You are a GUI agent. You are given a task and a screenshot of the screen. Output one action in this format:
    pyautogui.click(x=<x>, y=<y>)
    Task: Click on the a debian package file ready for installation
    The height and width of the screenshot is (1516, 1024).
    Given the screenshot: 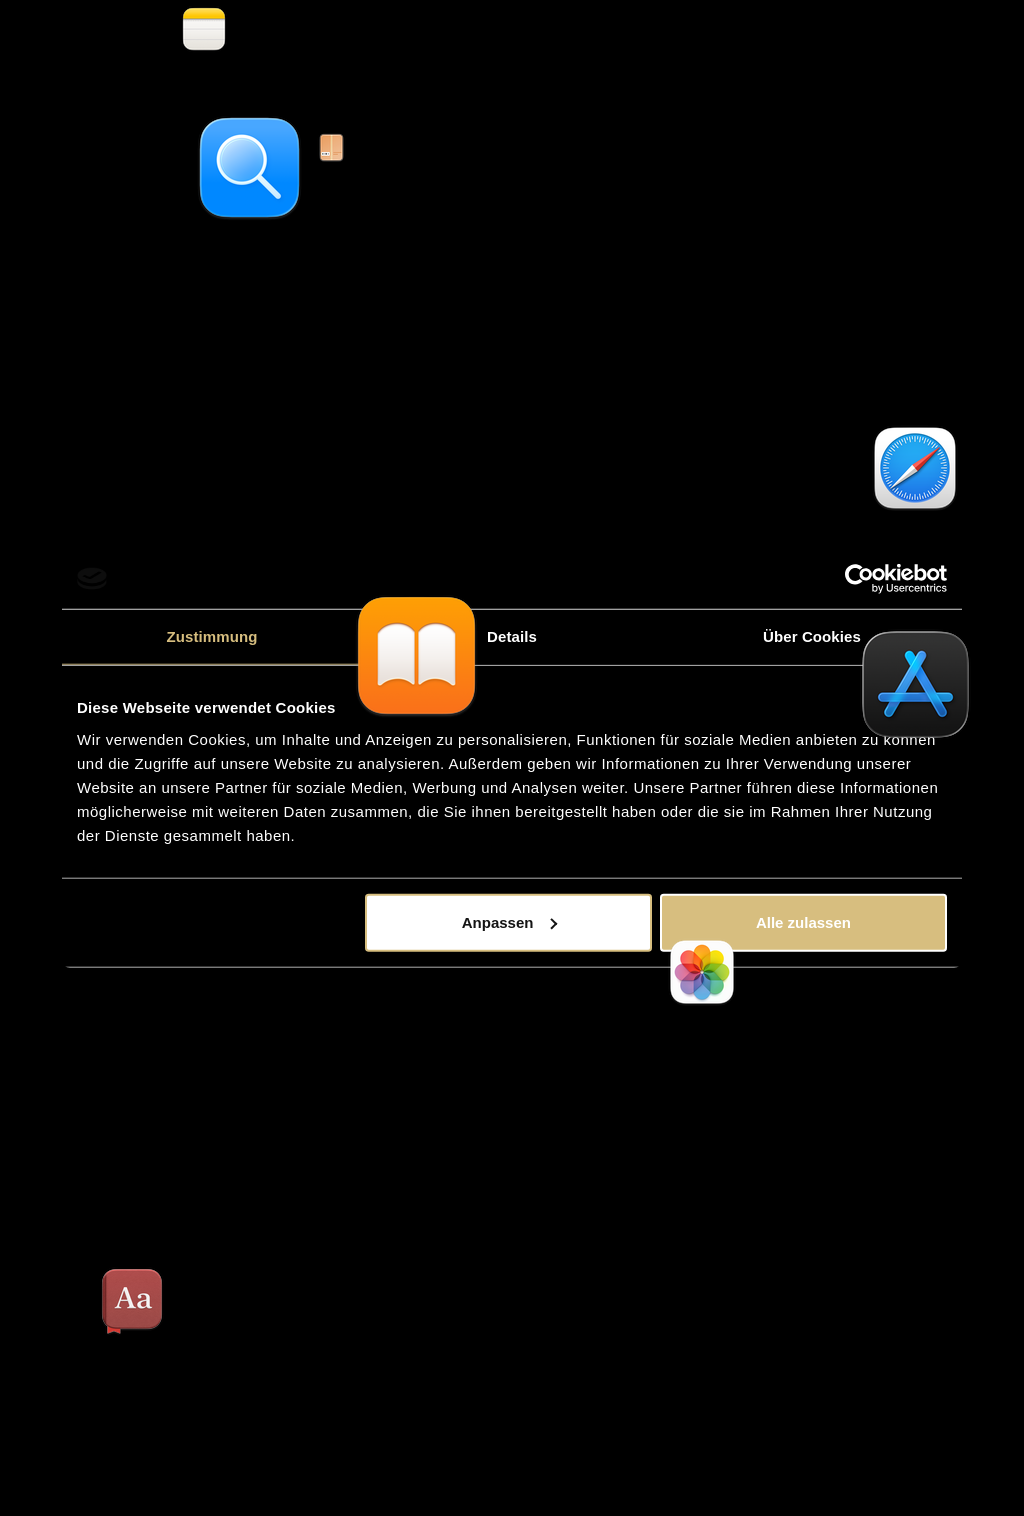 What is the action you would take?
    pyautogui.click(x=331, y=147)
    